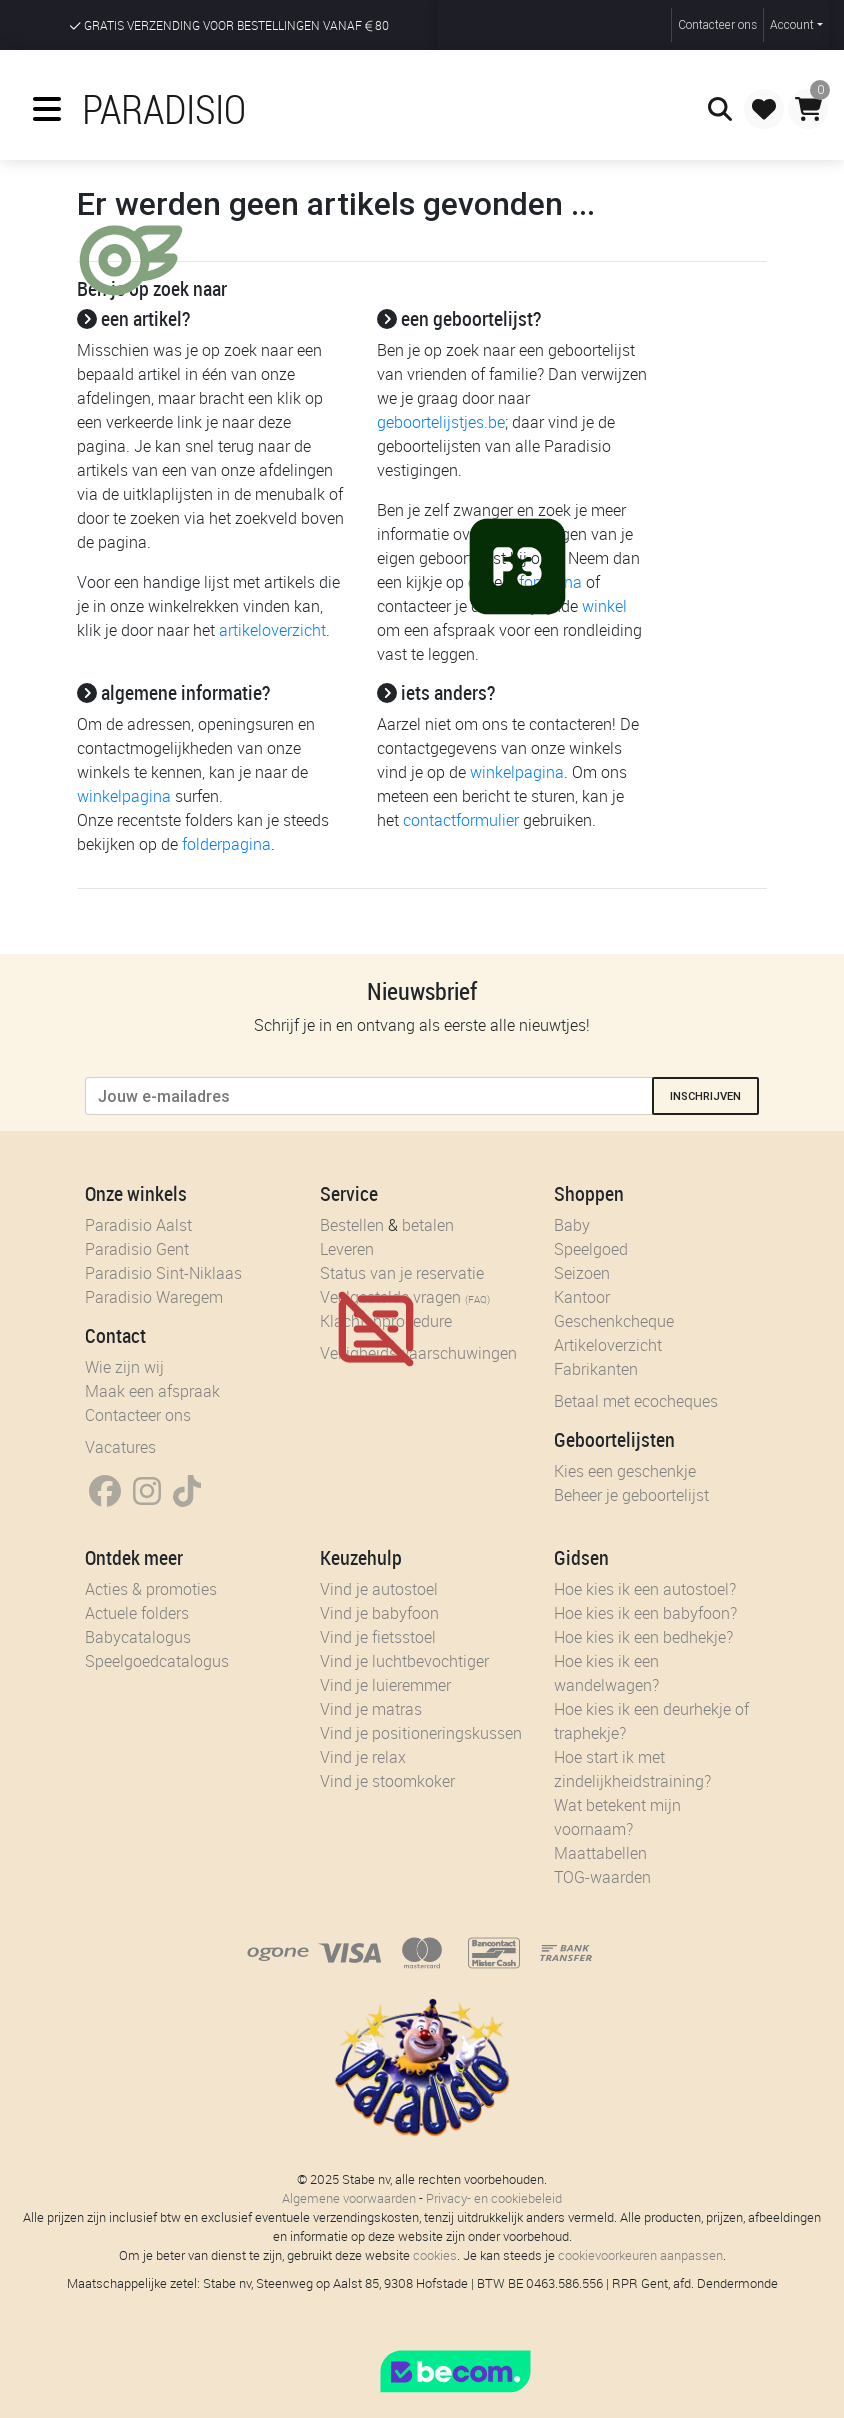  What do you see at coordinates (376, 1329) in the screenshot?
I see `article or document unavailable` at bounding box center [376, 1329].